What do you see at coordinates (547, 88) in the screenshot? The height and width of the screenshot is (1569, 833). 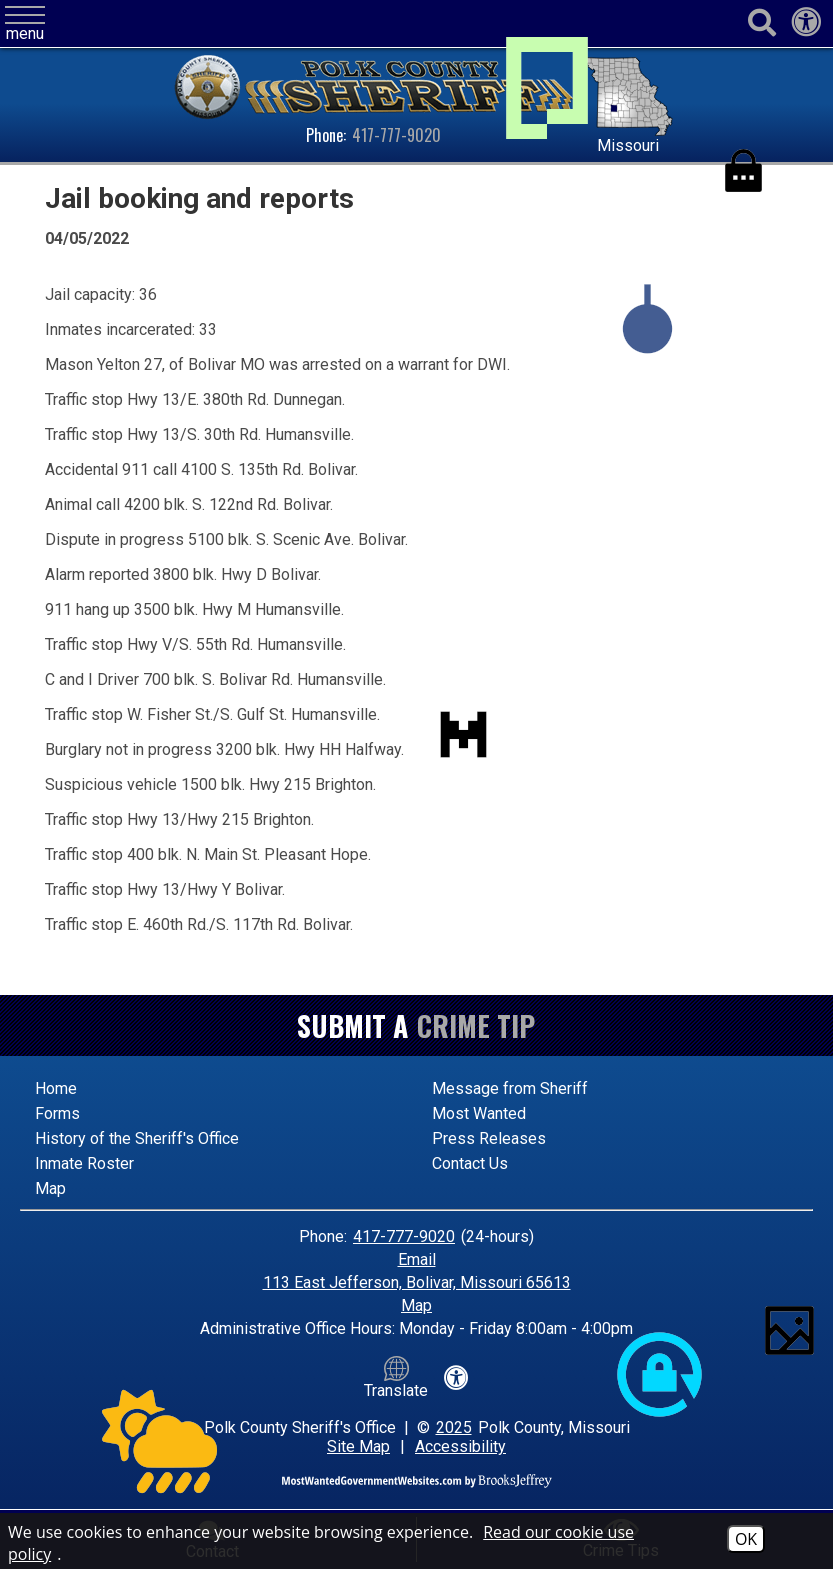 I see `pagekit CMS logo` at bounding box center [547, 88].